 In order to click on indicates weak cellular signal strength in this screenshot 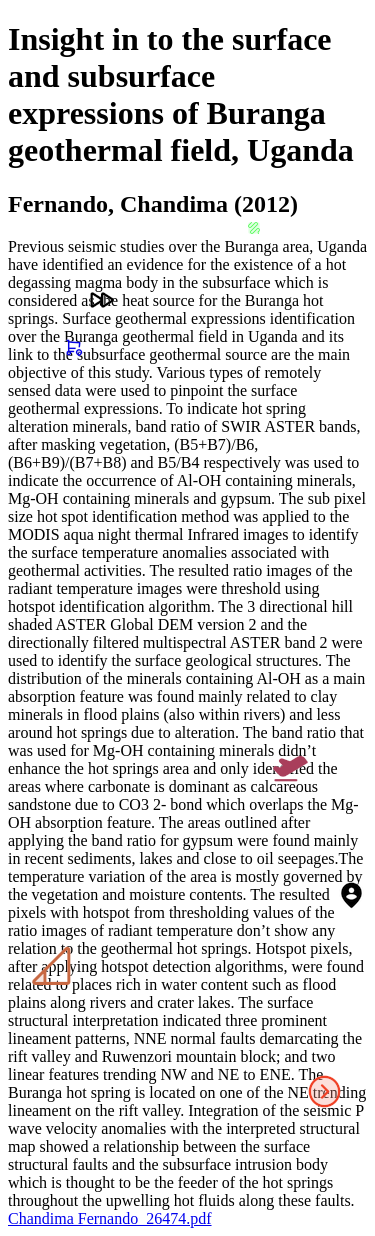, I will do `click(54, 967)`.